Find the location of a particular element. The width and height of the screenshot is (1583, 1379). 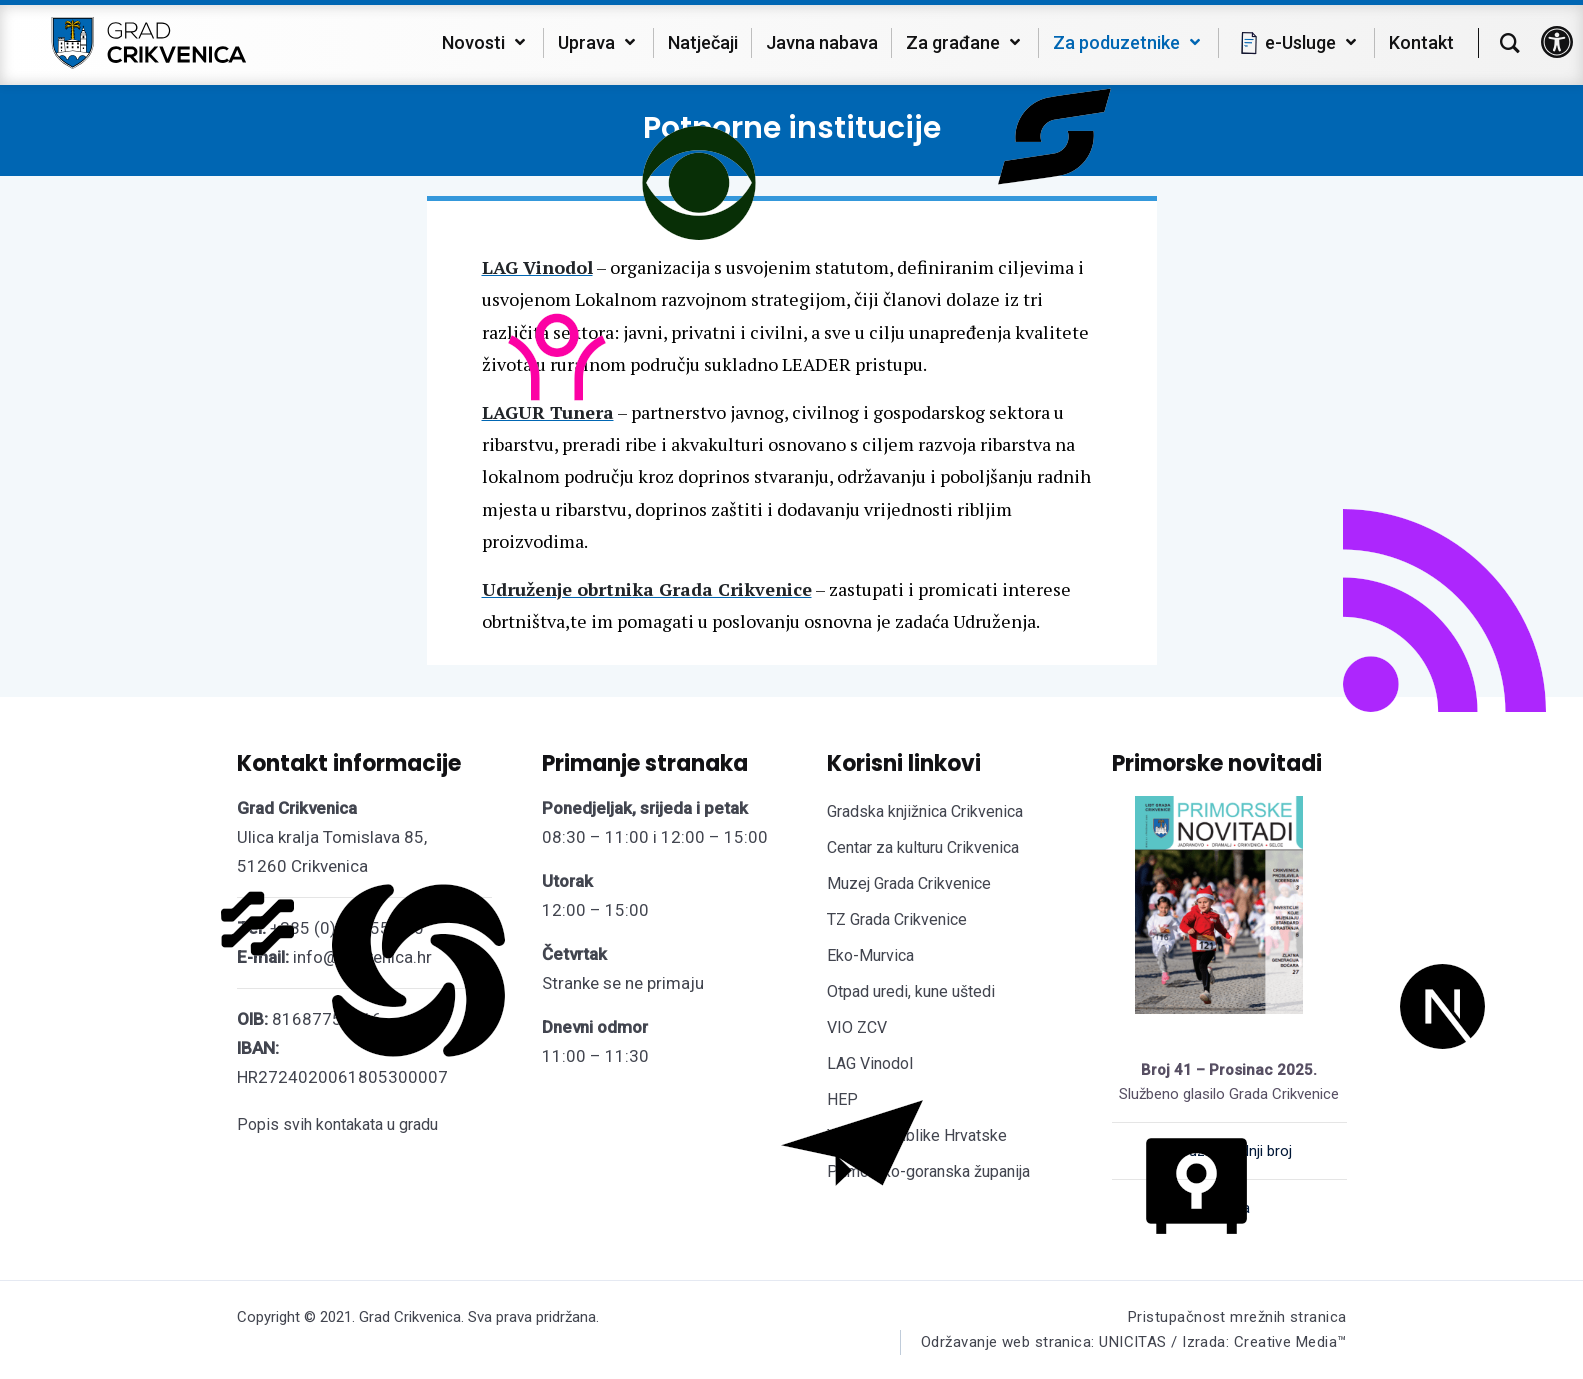

minutemailer logo is located at coordinates (852, 1143).